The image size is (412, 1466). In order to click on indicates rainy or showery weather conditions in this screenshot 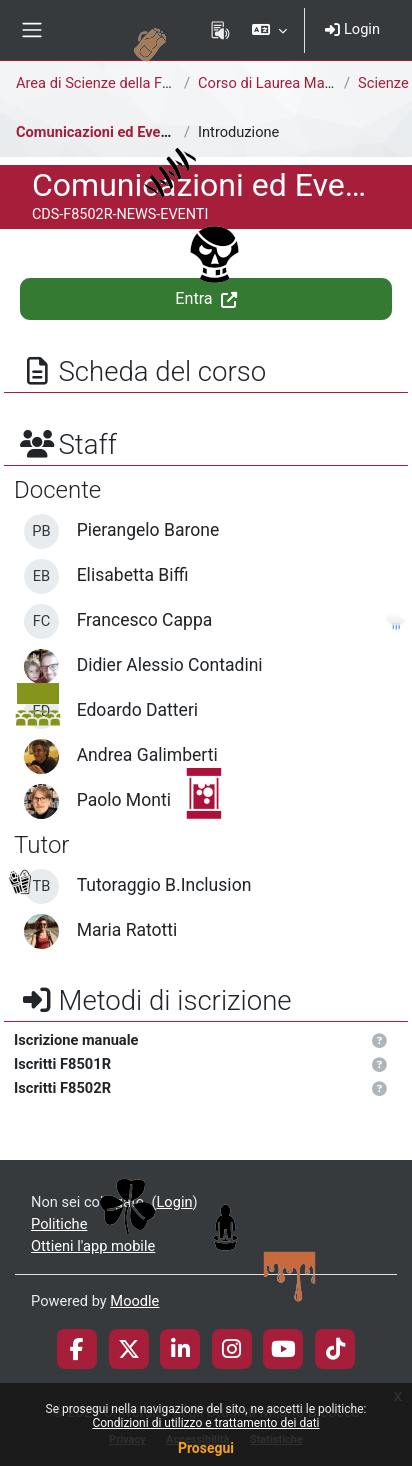, I will do `click(395, 620)`.